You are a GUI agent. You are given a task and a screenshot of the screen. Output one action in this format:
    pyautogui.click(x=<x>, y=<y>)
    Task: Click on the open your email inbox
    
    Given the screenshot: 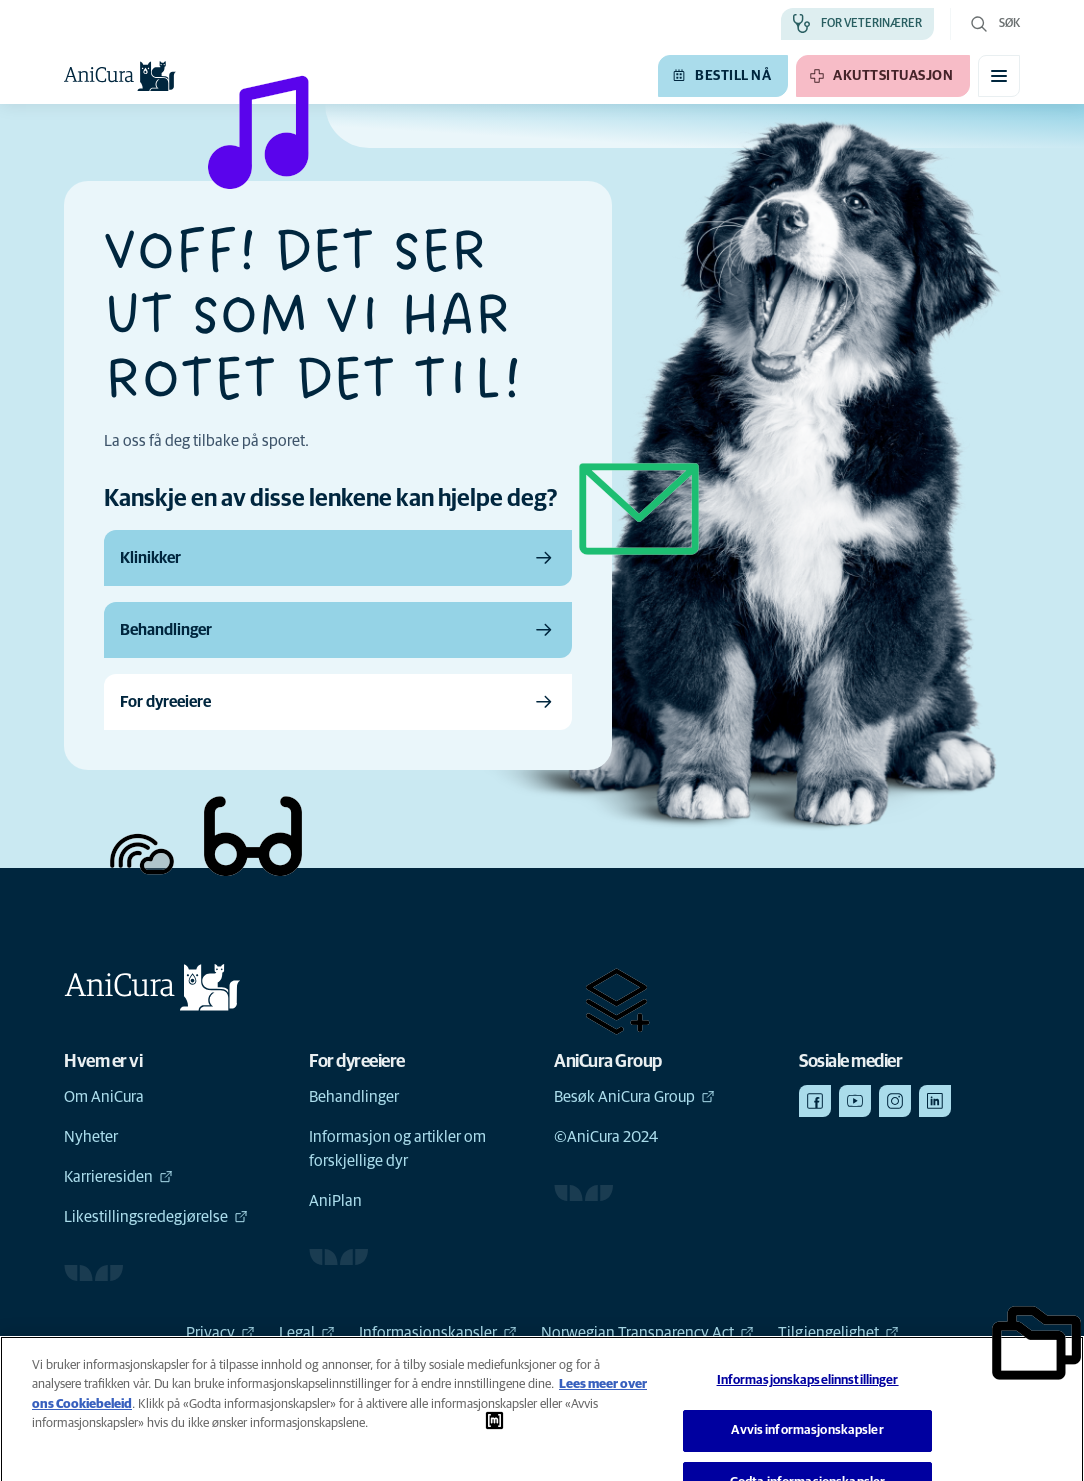 What is the action you would take?
    pyautogui.click(x=639, y=509)
    